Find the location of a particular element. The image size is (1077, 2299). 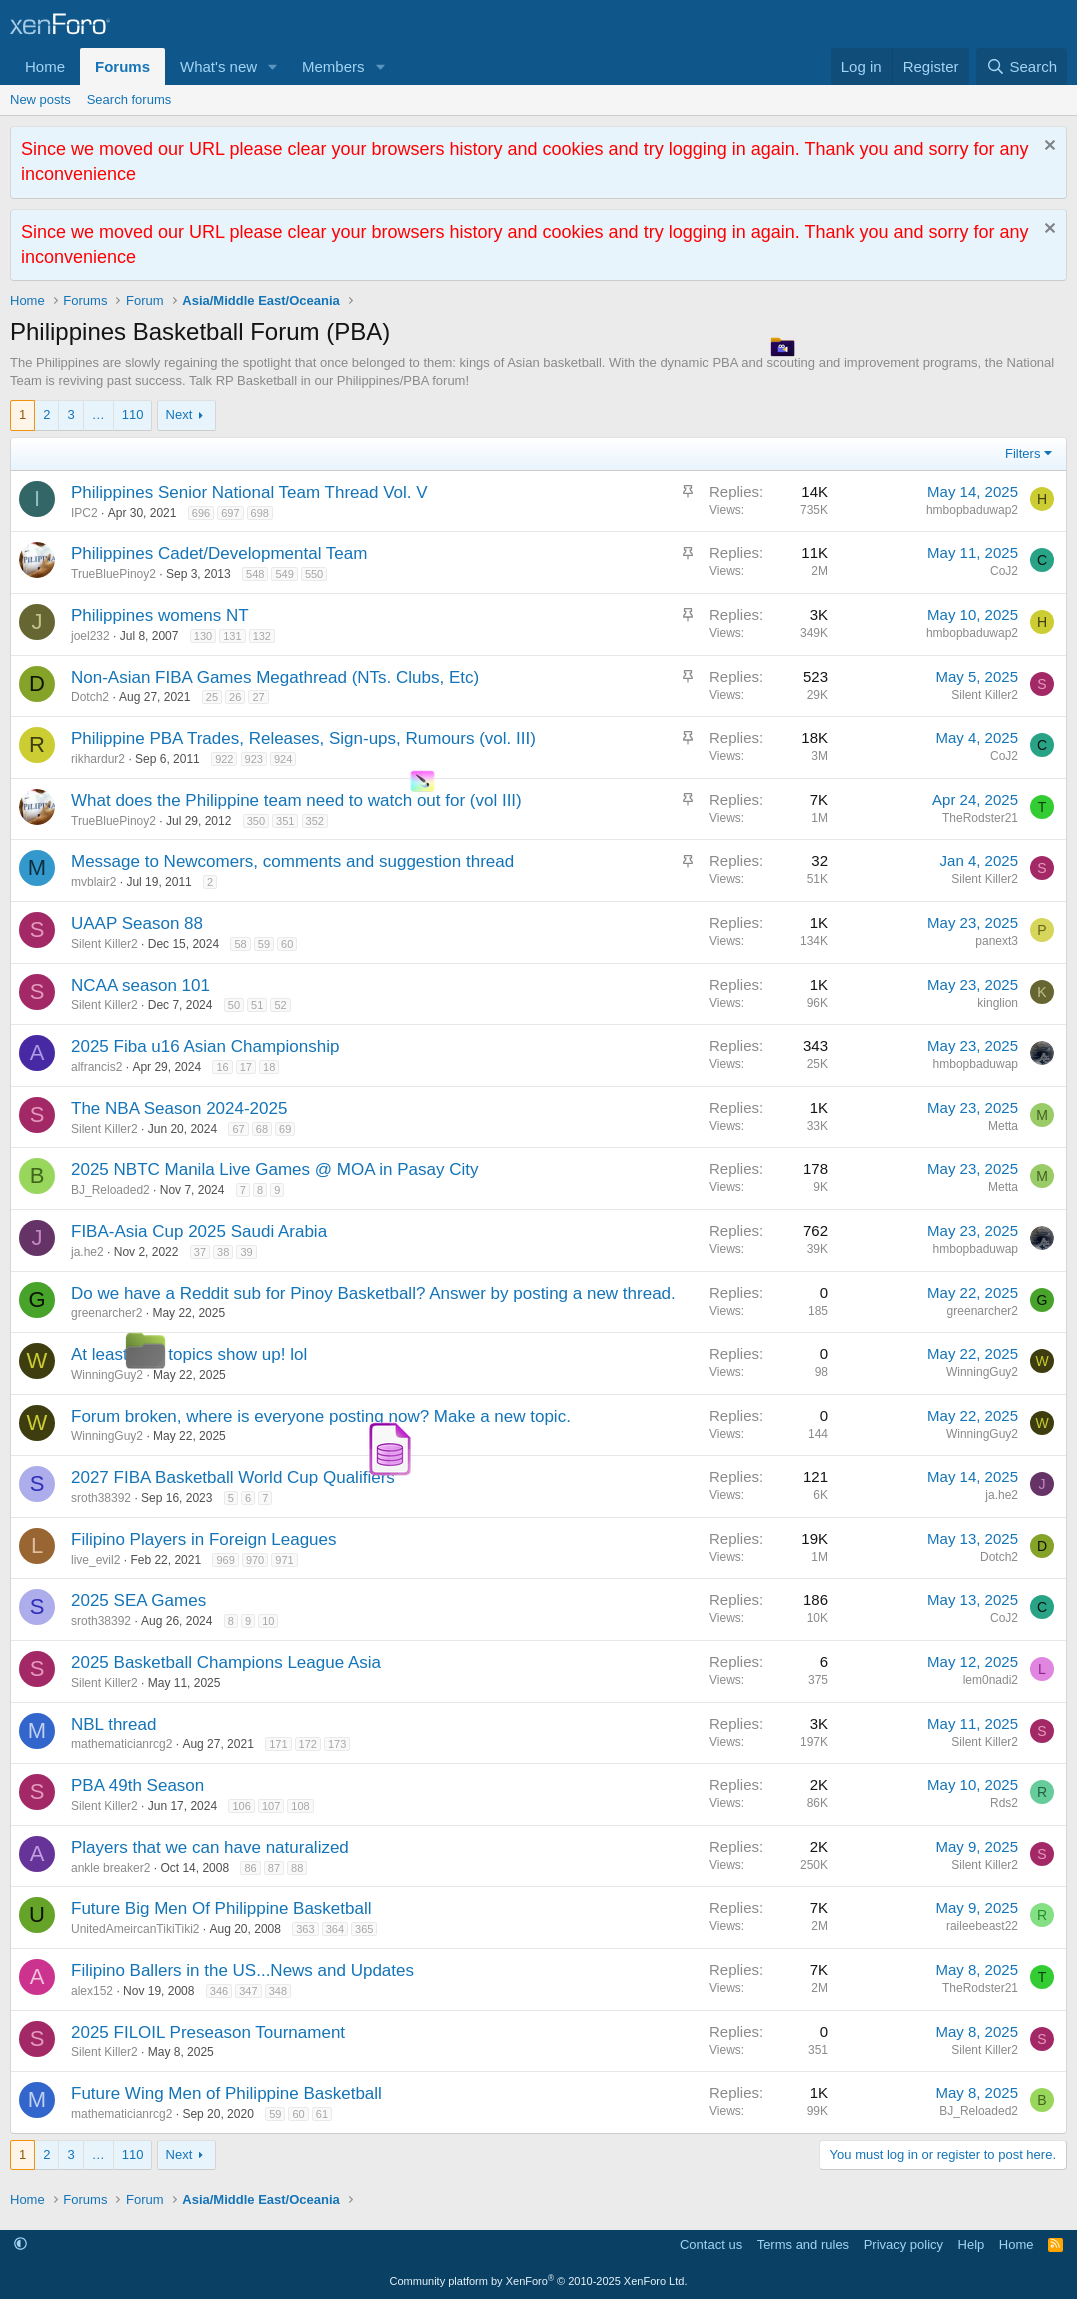

indicates a folder is ready to accept dragged items is located at coordinates (145, 1350).